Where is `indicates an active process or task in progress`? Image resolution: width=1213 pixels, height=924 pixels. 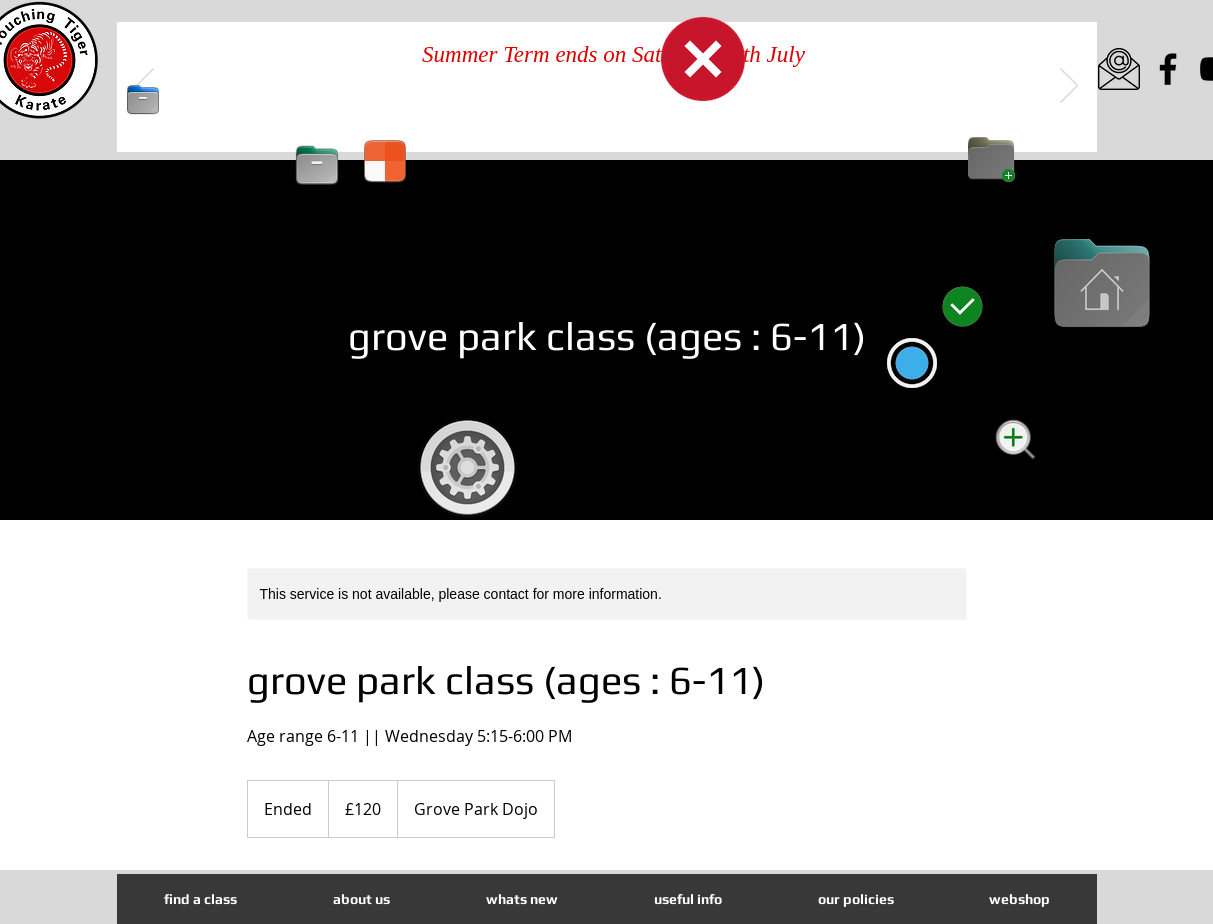 indicates an active process or task in progress is located at coordinates (912, 363).